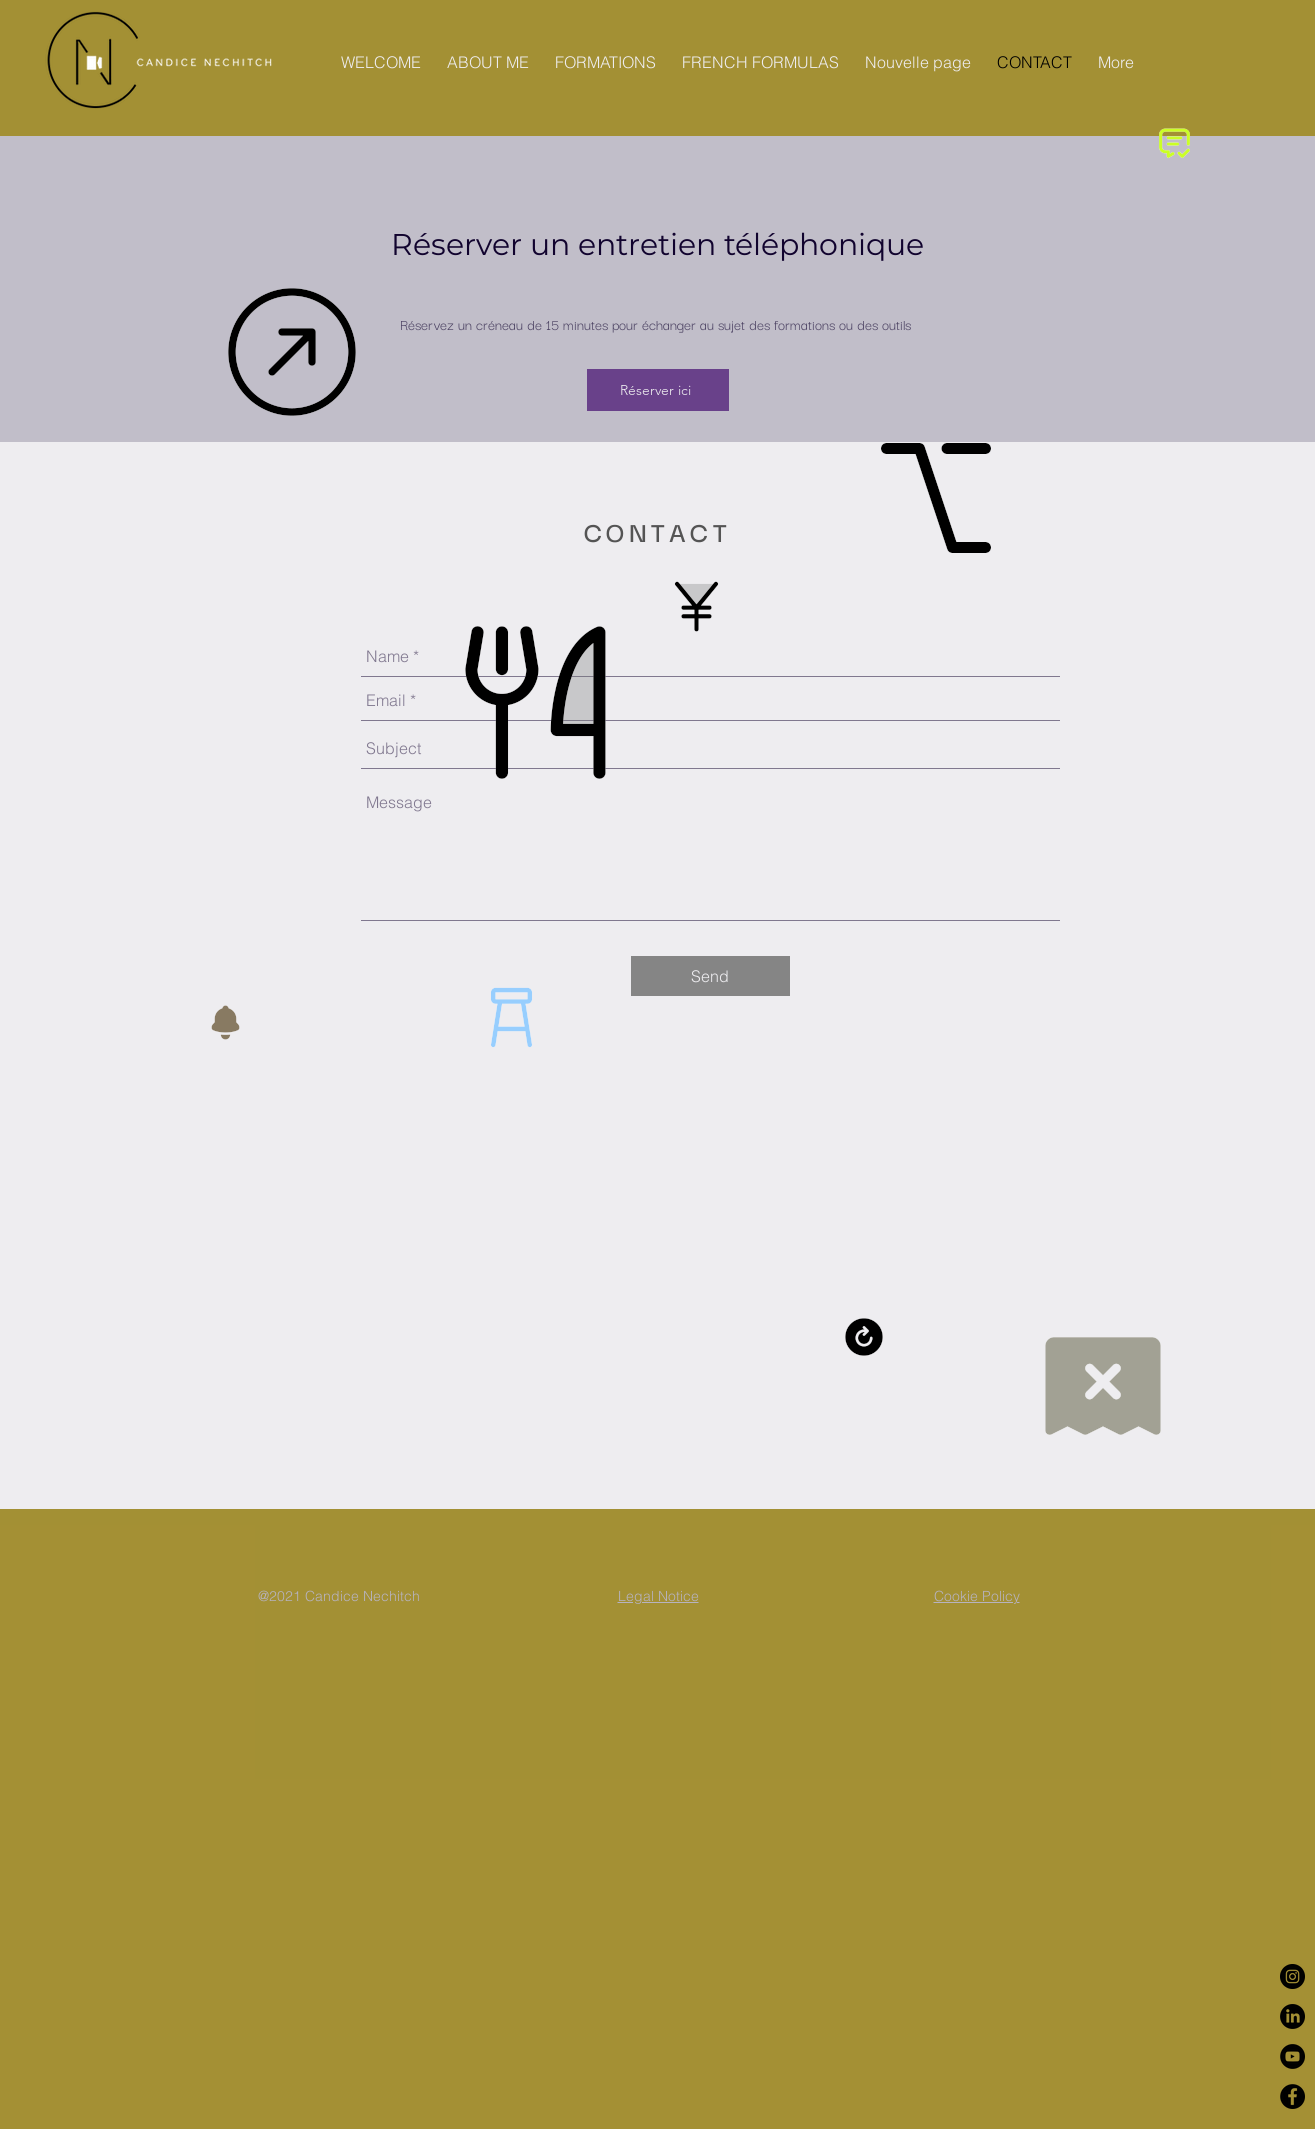  I want to click on view notifications, so click(225, 1022).